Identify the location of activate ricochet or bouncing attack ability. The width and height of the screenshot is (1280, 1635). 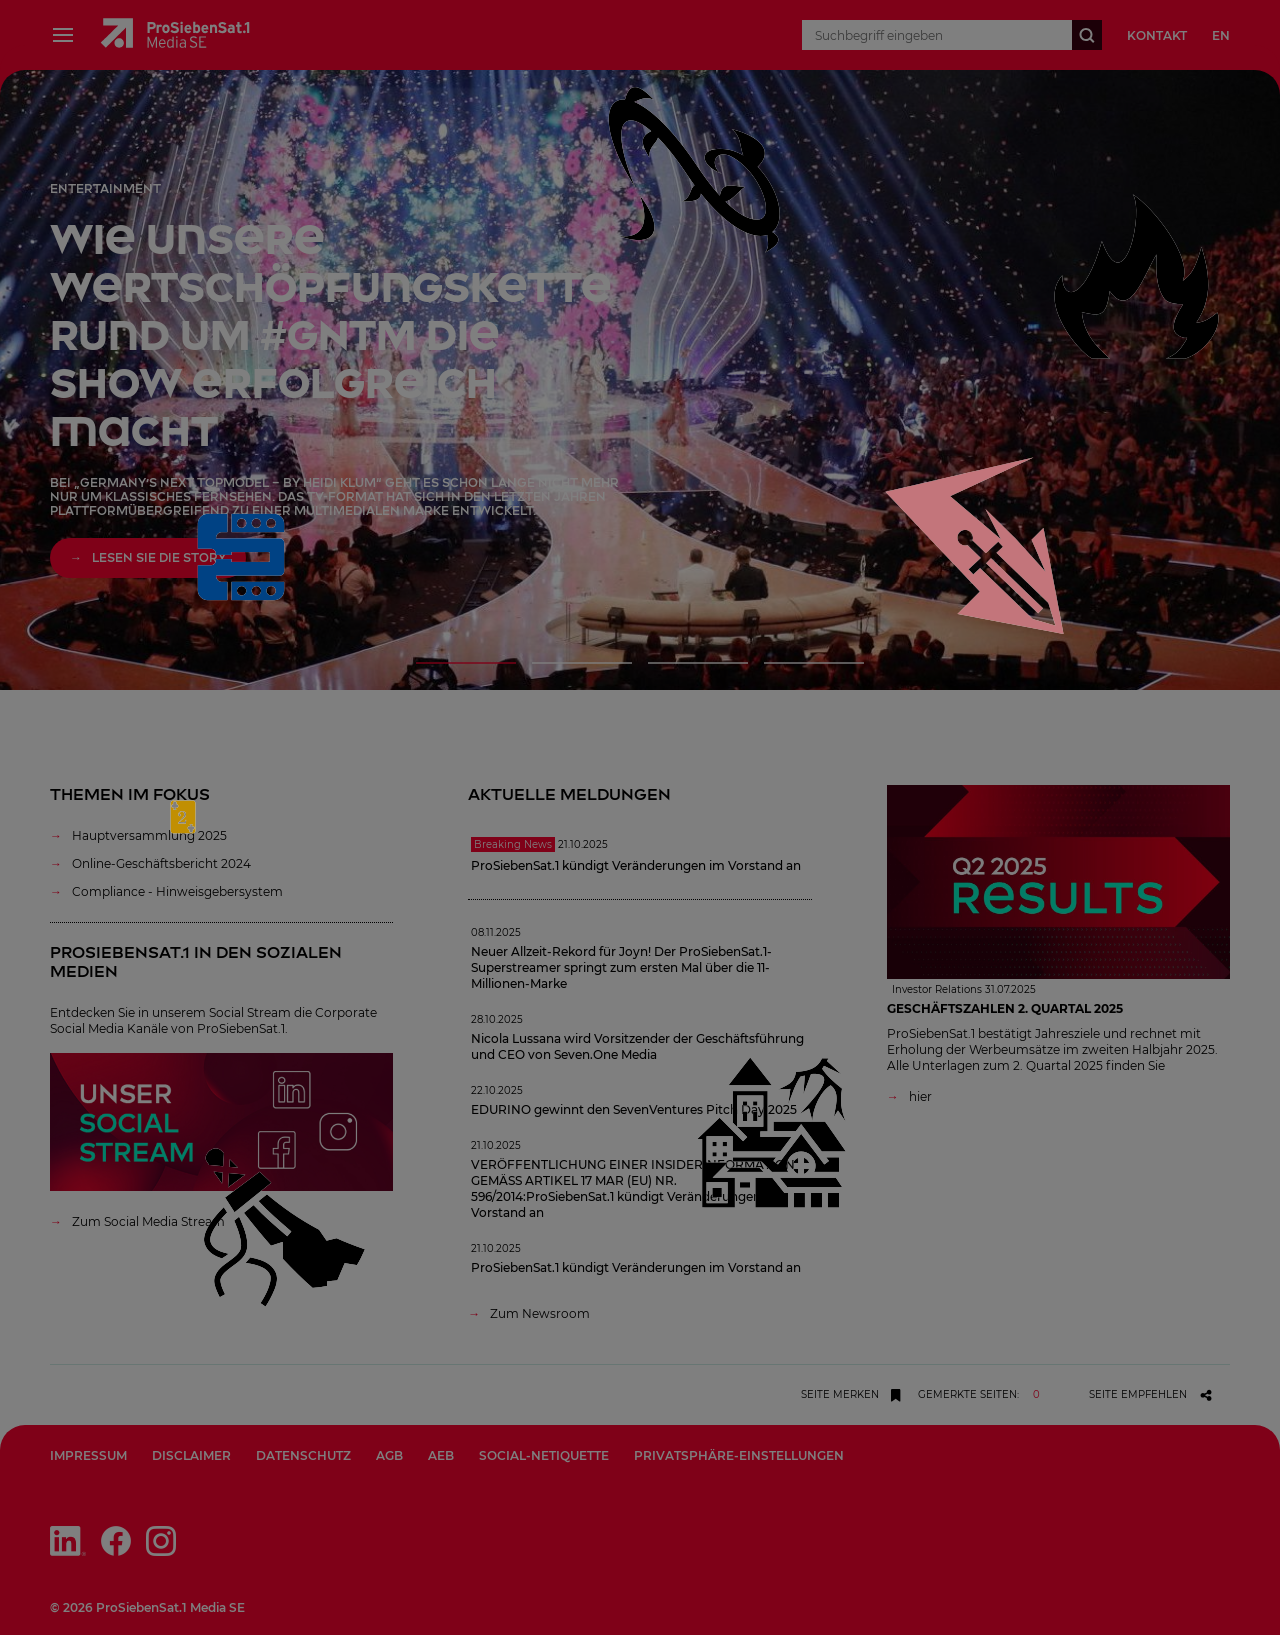
(974, 545).